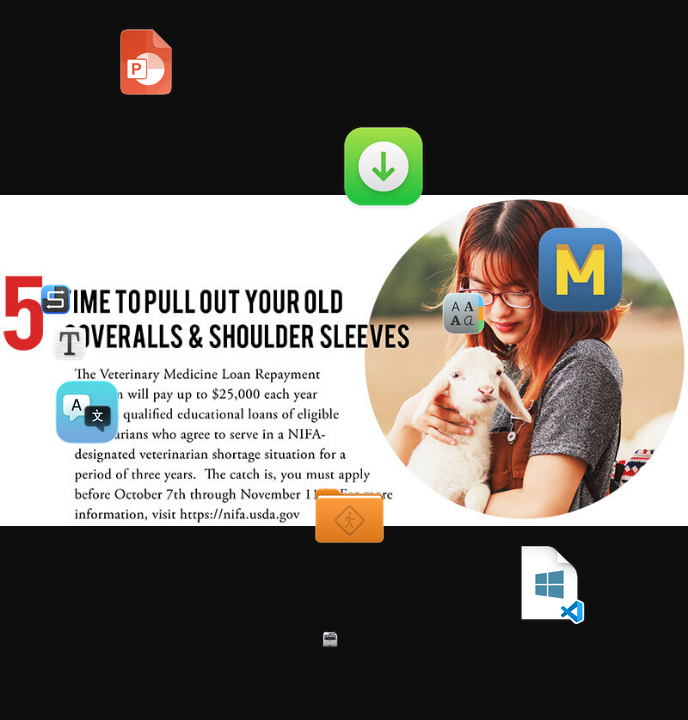 This screenshot has width=688, height=720. I want to click on open the translate app, so click(87, 412).